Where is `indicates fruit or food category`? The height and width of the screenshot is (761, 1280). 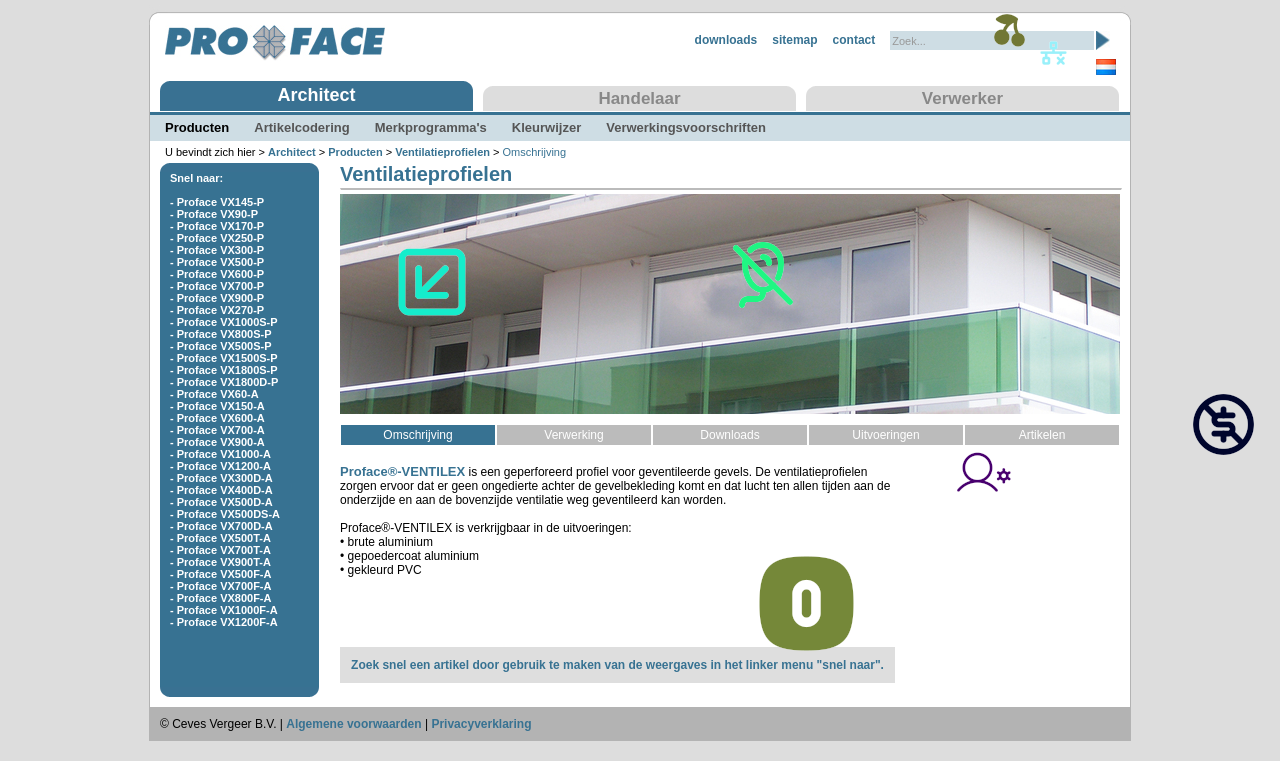 indicates fruit or food category is located at coordinates (1009, 29).